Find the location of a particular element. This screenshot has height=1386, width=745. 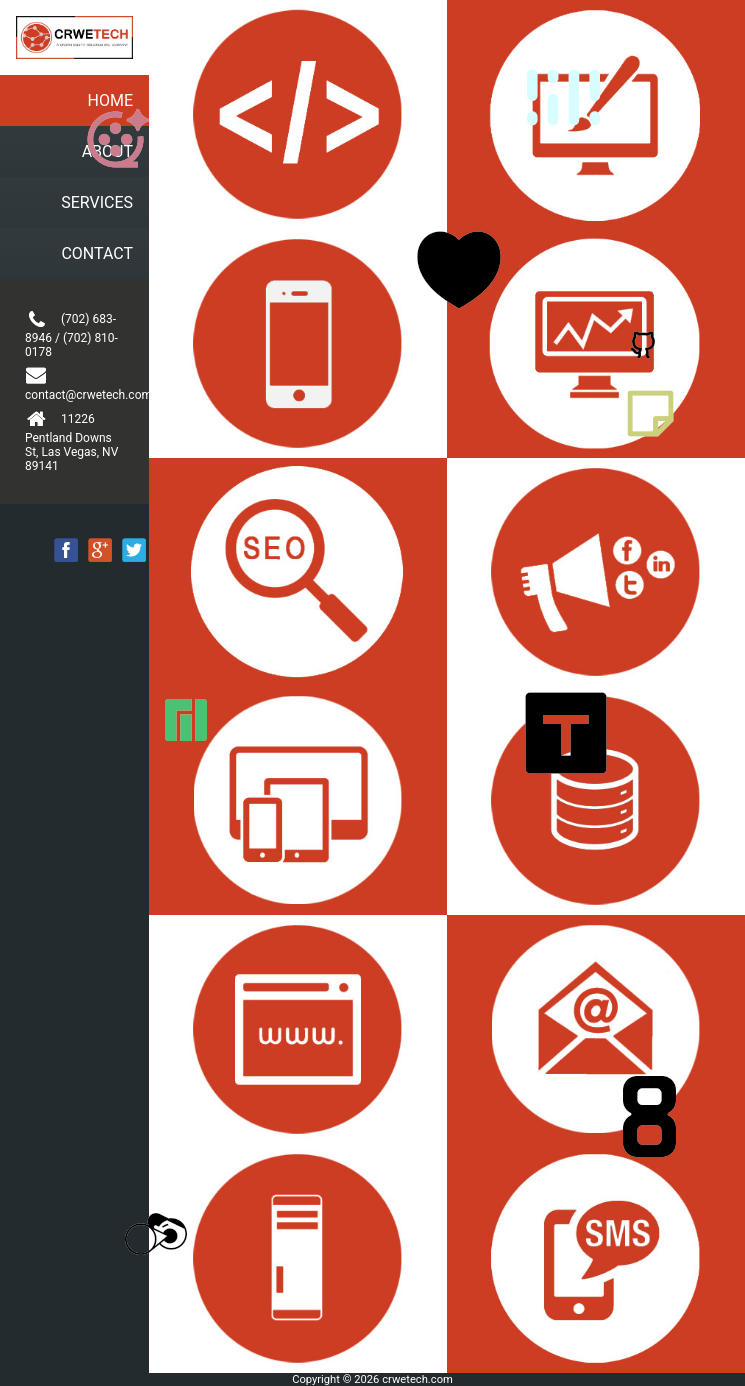

view GitHub profile or repository is located at coordinates (643, 344).